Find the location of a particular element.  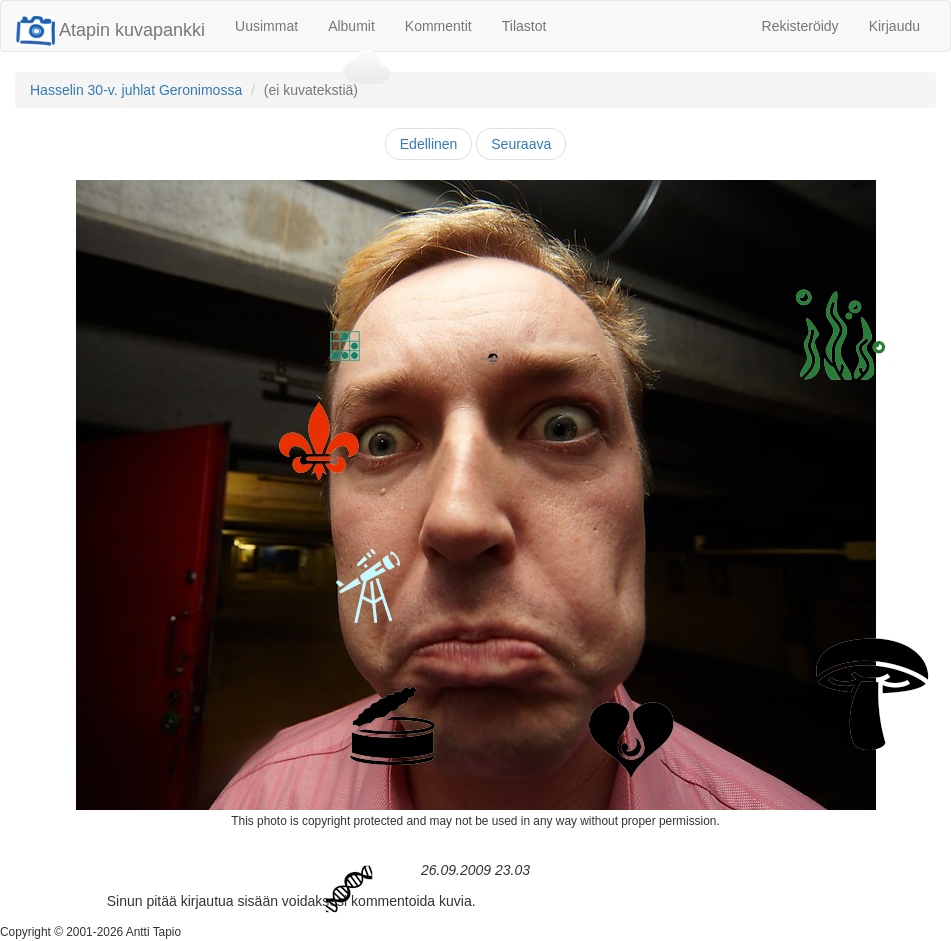

donate blood or health resource is located at coordinates (631, 738).